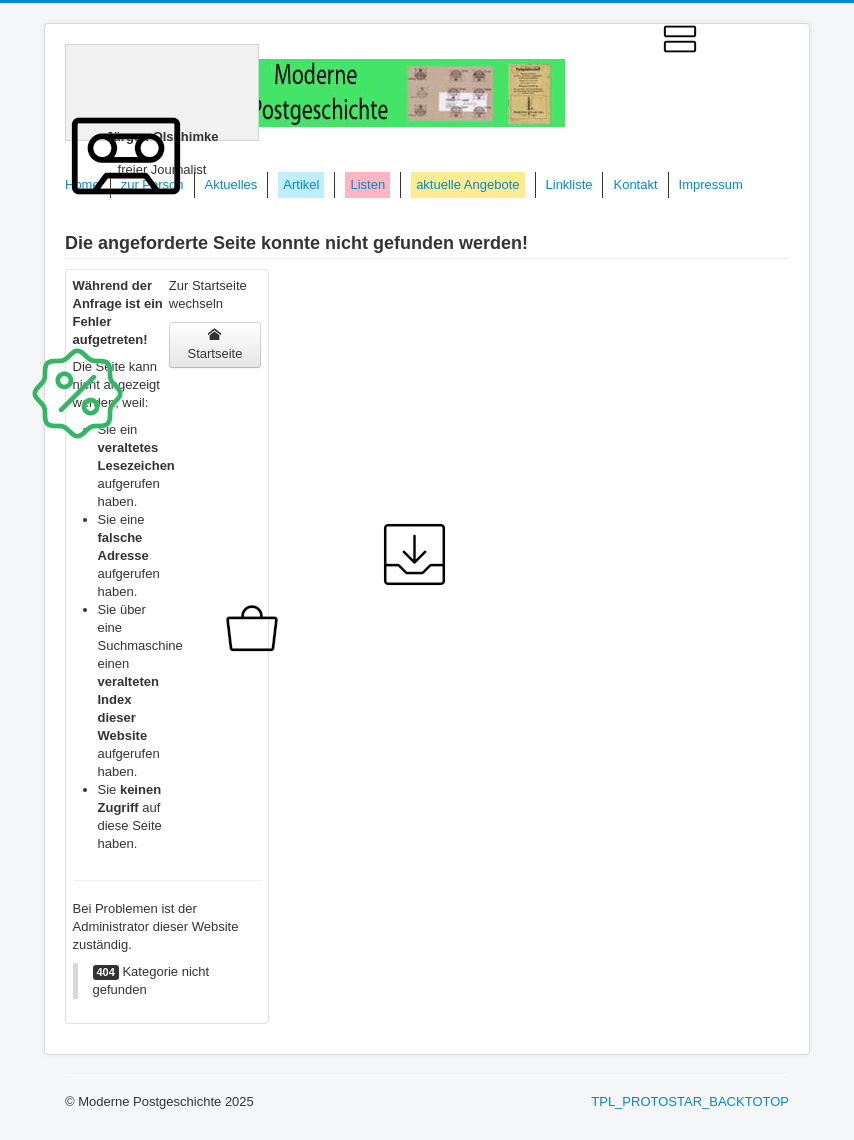  What do you see at coordinates (126, 156) in the screenshot?
I see `access audio recordings or voice memos` at bounding box center [126, 156].